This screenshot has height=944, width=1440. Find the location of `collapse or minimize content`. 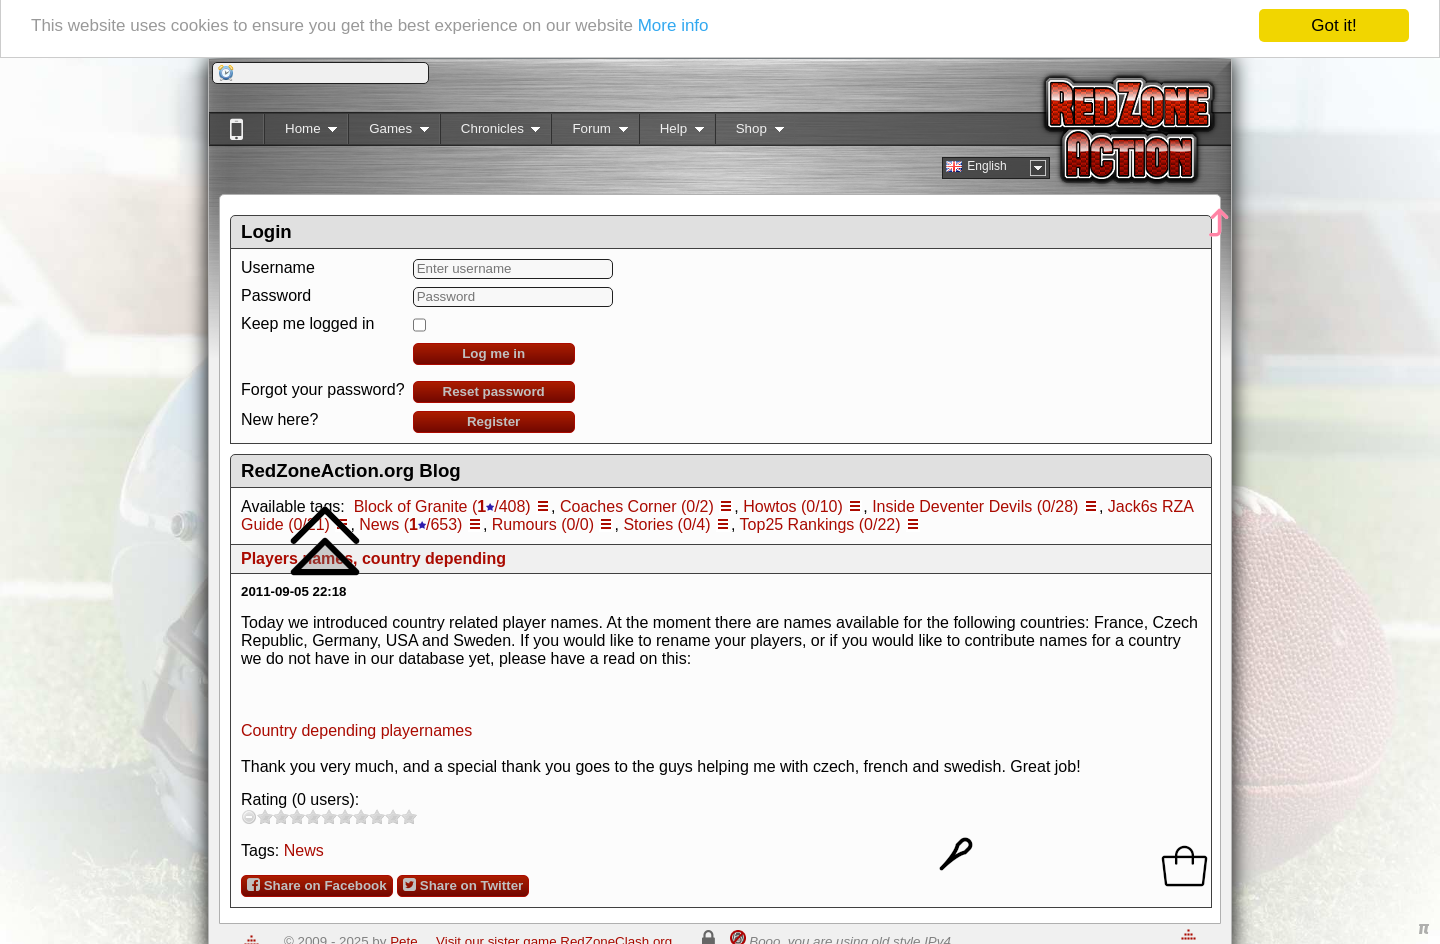

collapse or minimize content is located at coordinates (325, 544).